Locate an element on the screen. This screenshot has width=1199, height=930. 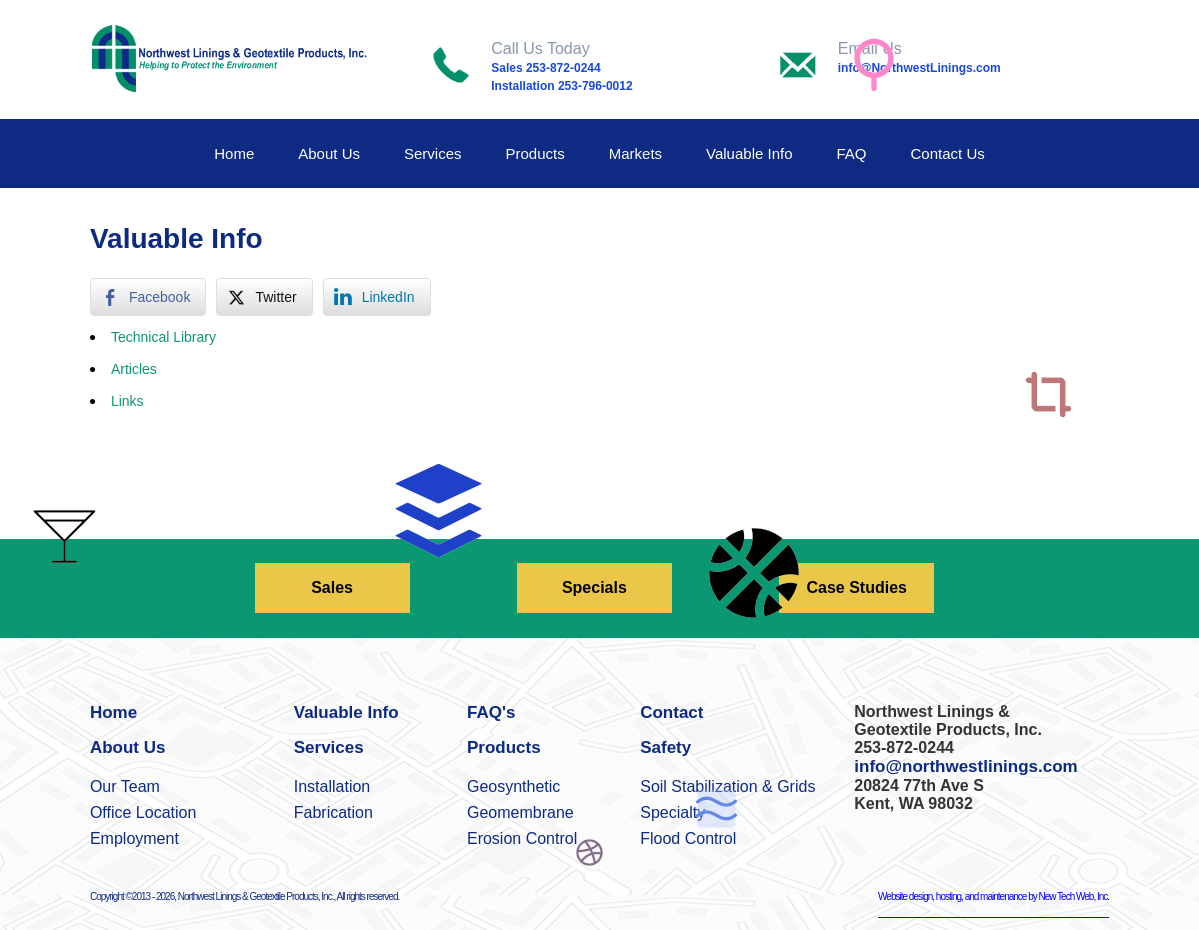
browse cocktail or drink recipes is located at coordinates (64, 536).